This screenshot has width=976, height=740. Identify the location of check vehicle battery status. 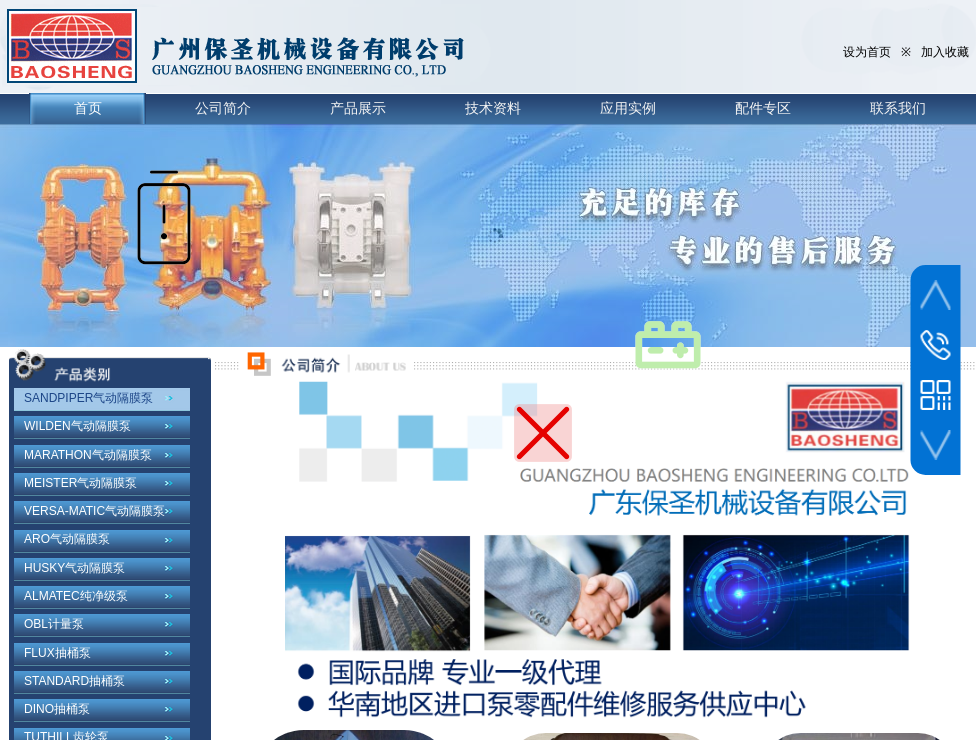
(668, 347).